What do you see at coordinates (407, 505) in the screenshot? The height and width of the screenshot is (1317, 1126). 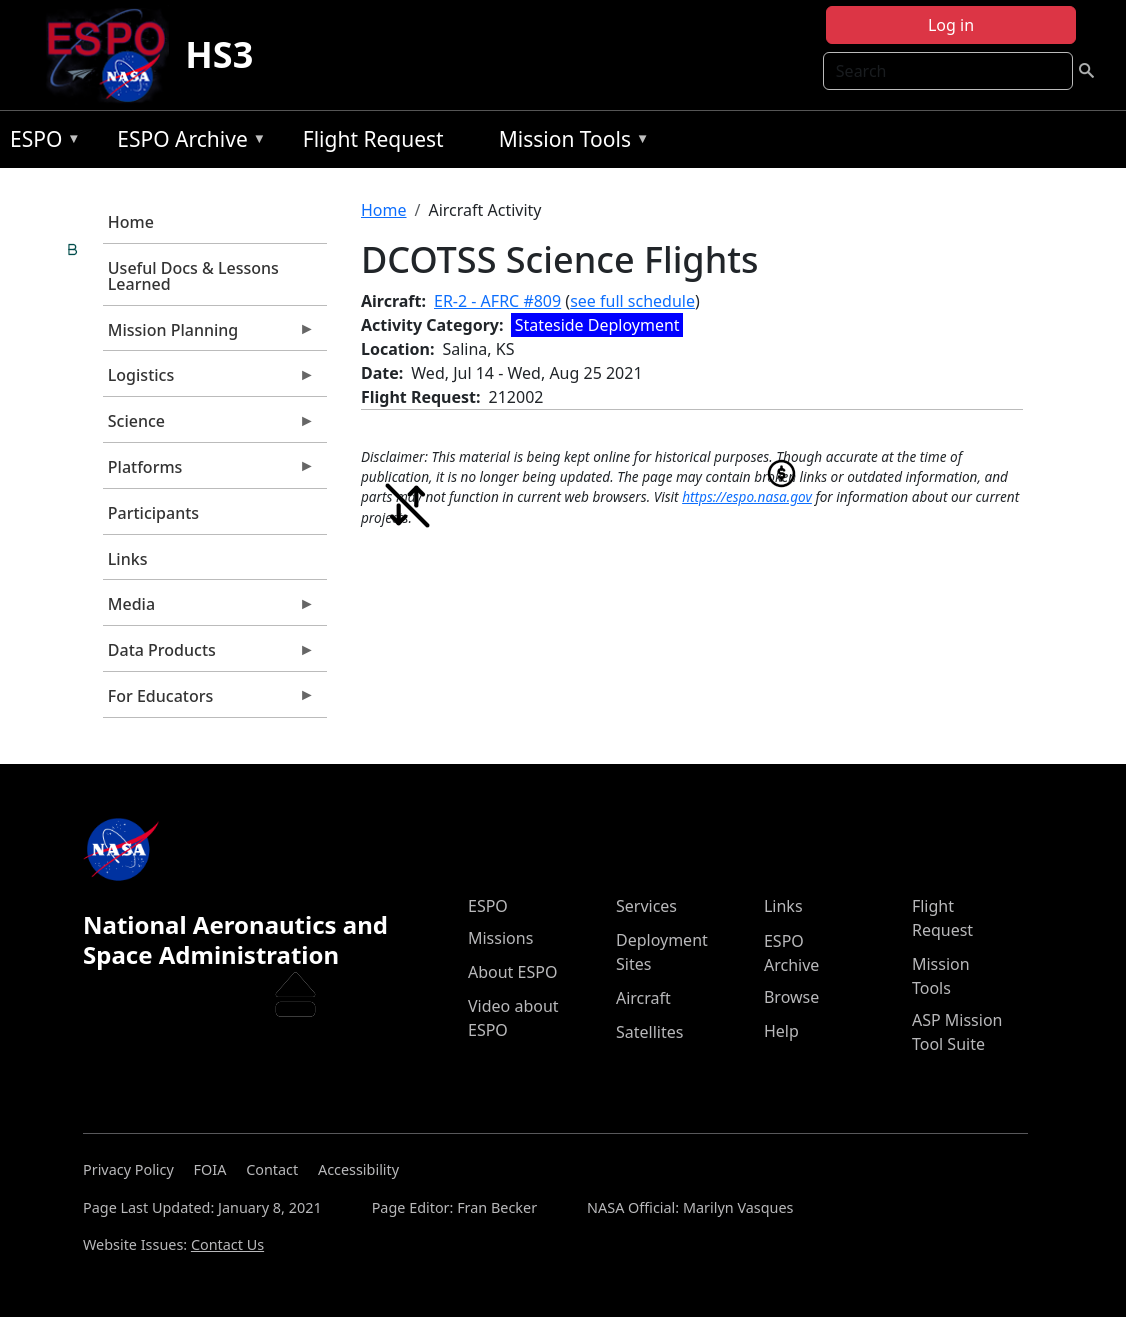 I see `mobile data is disabled` at bounding box center [407, 505].